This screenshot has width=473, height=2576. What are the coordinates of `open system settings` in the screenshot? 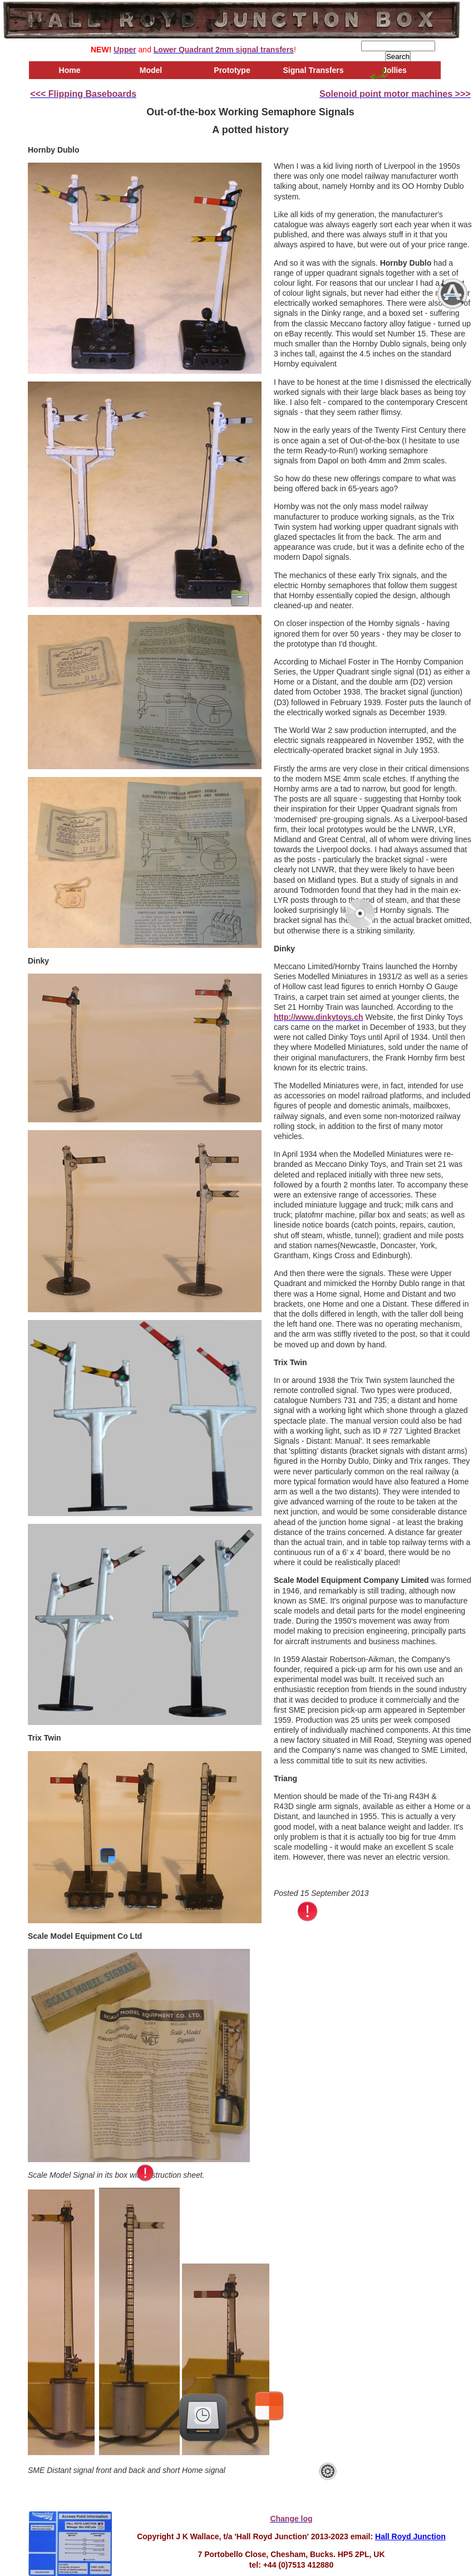 It's located at (328, 2471).